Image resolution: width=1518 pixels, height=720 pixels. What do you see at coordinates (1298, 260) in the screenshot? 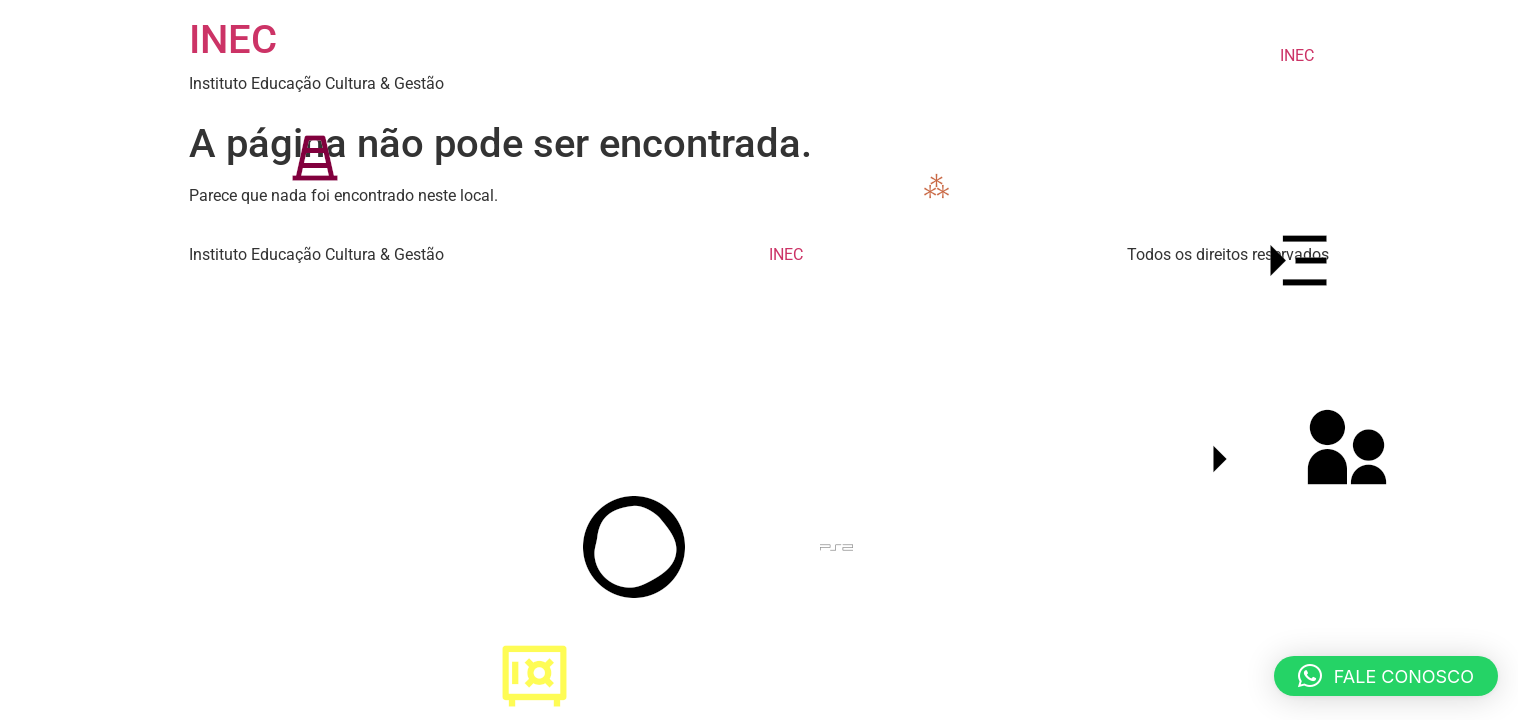
I see `collapse the sidebar menu` at bounding box center [1298, 260].